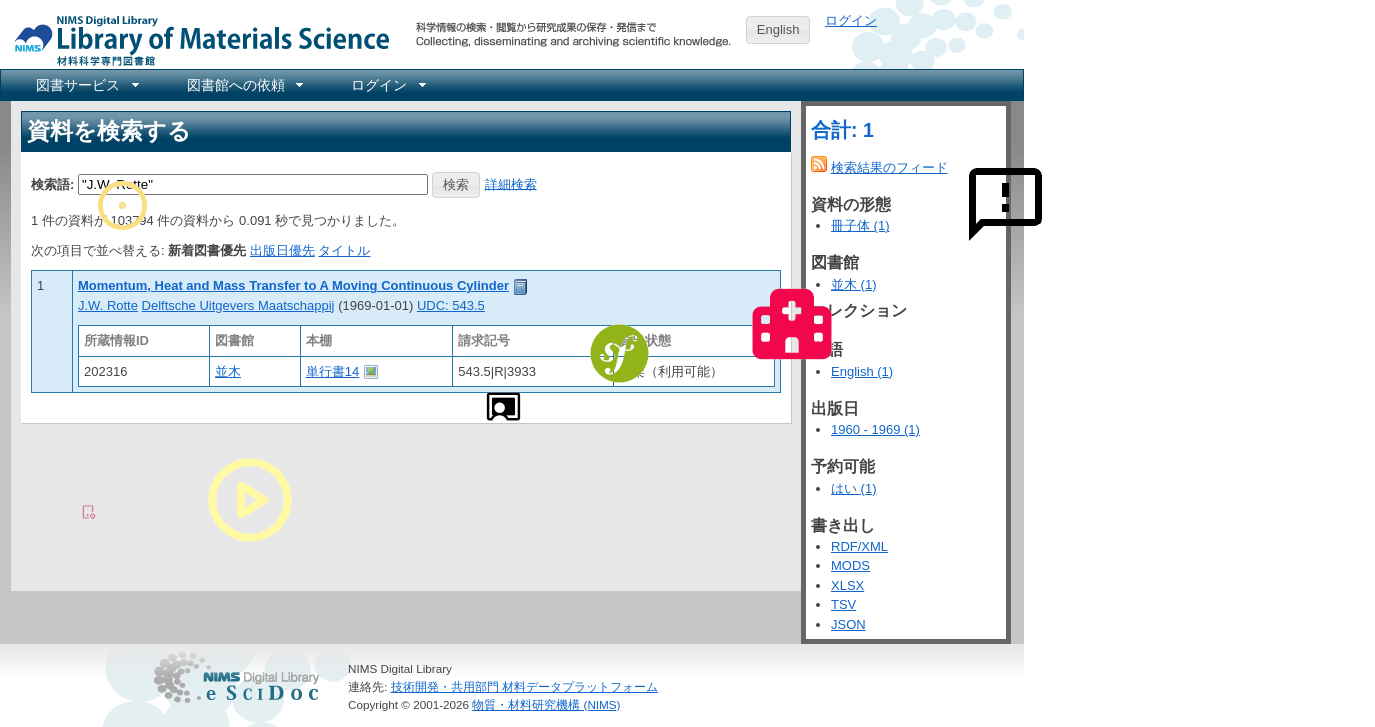 This screenshot has width=1375, height=727. What do you see at coordinates (122, 205) in the screenshot?
I see `enable focus or concentration mode` at bounding box center [122, 205].